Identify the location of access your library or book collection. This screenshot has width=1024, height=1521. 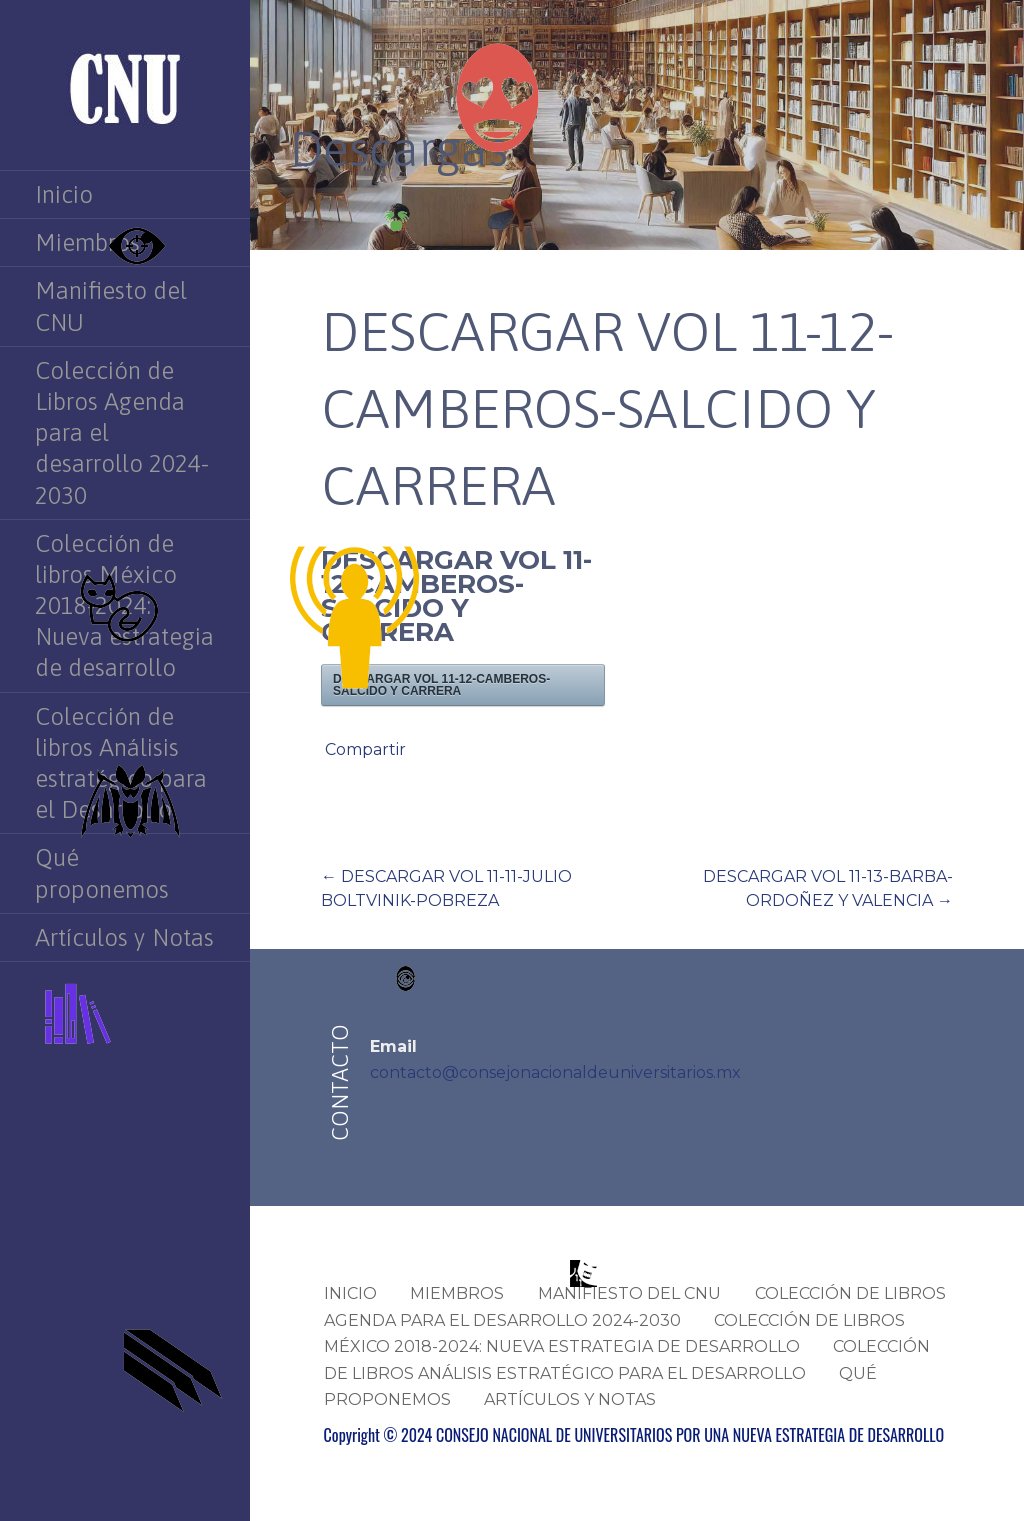
(77, 1011).